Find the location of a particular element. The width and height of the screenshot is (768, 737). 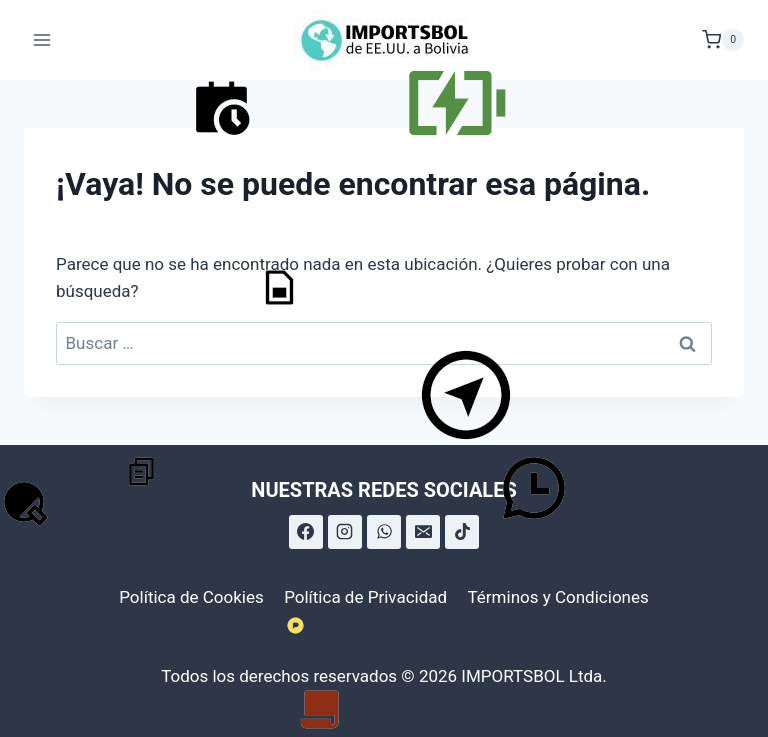

open the pixelfed app is located at coordinates (295, 625).